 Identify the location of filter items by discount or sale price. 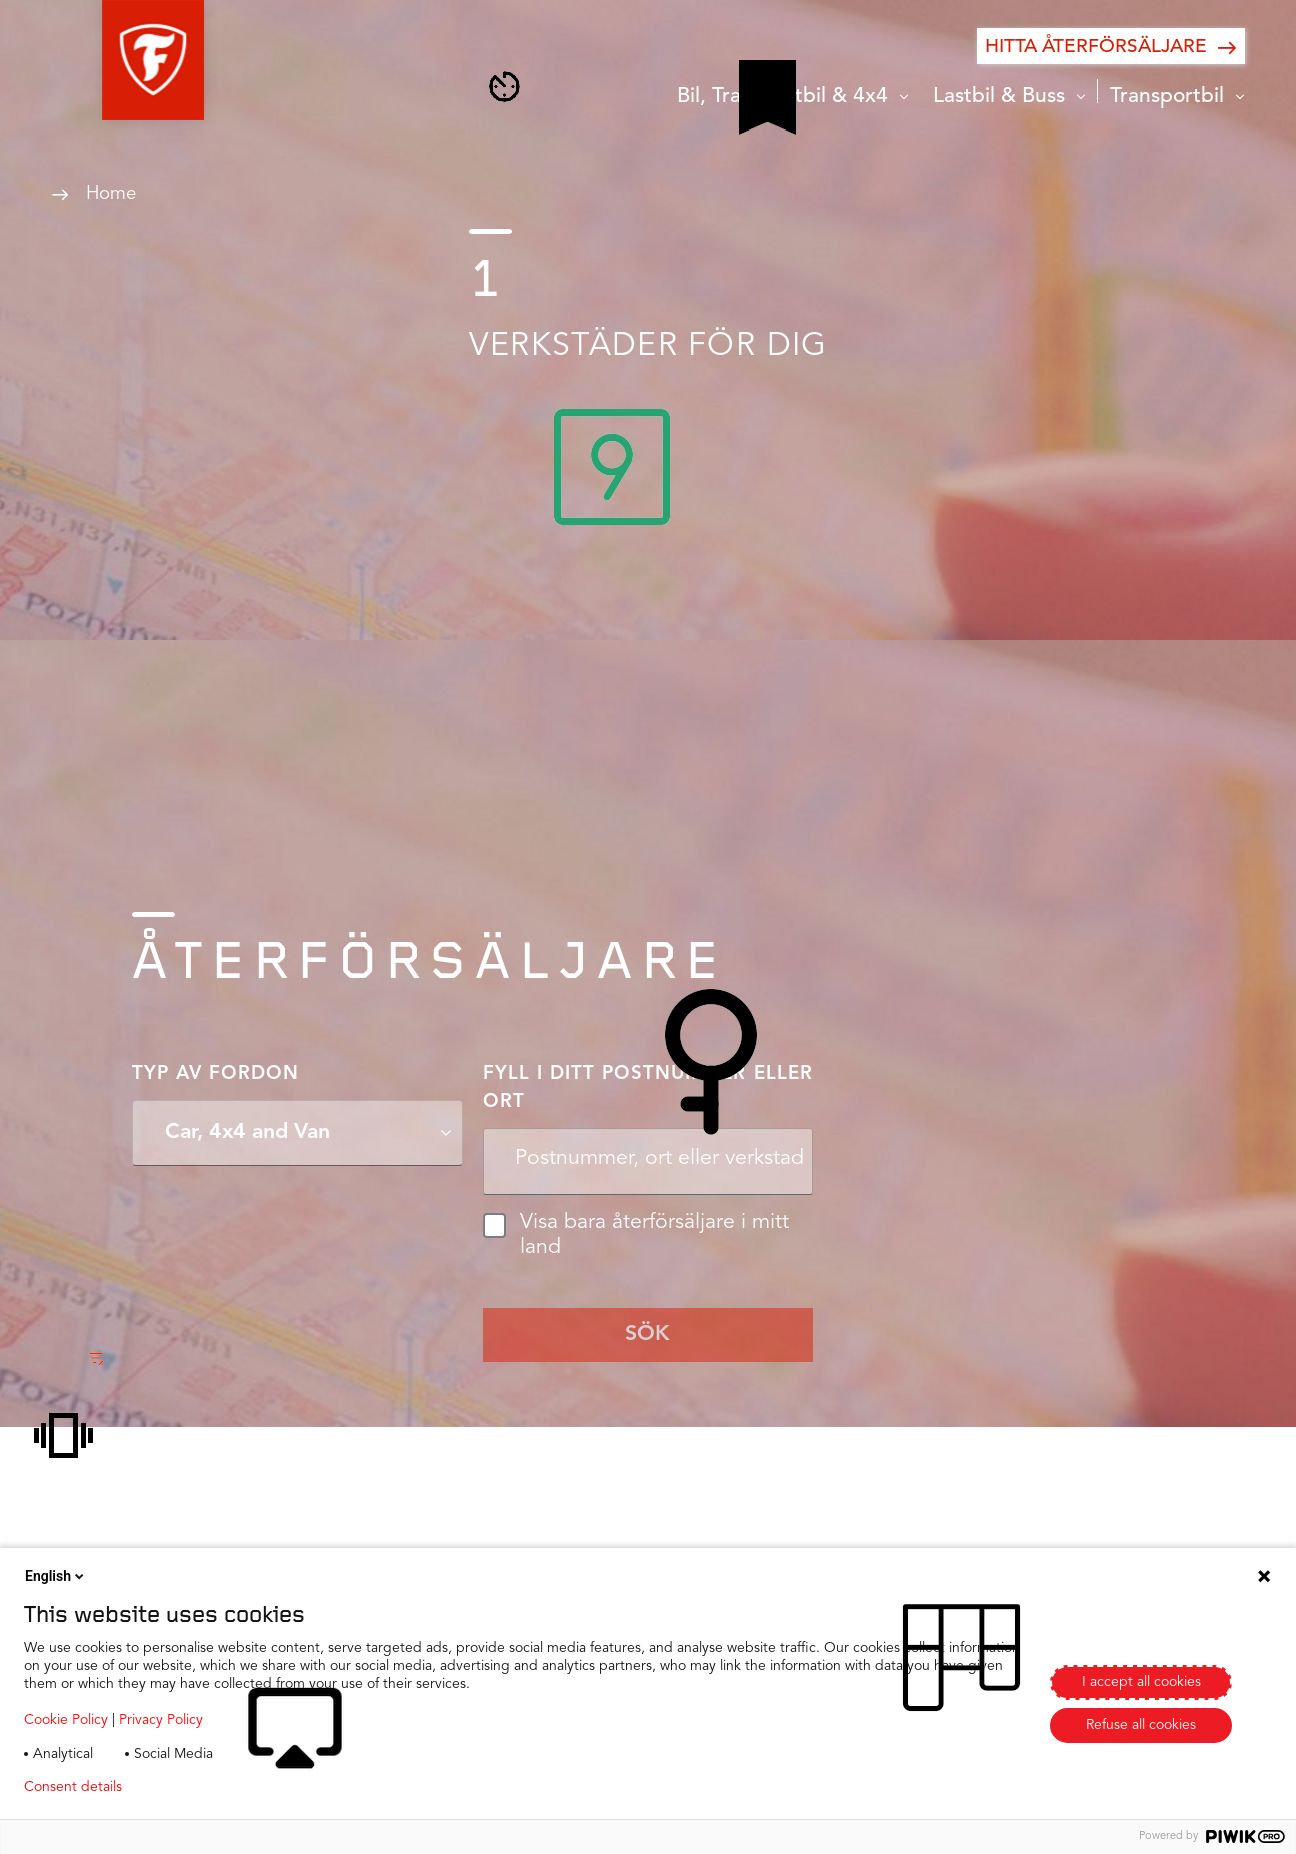
(96, 1358).